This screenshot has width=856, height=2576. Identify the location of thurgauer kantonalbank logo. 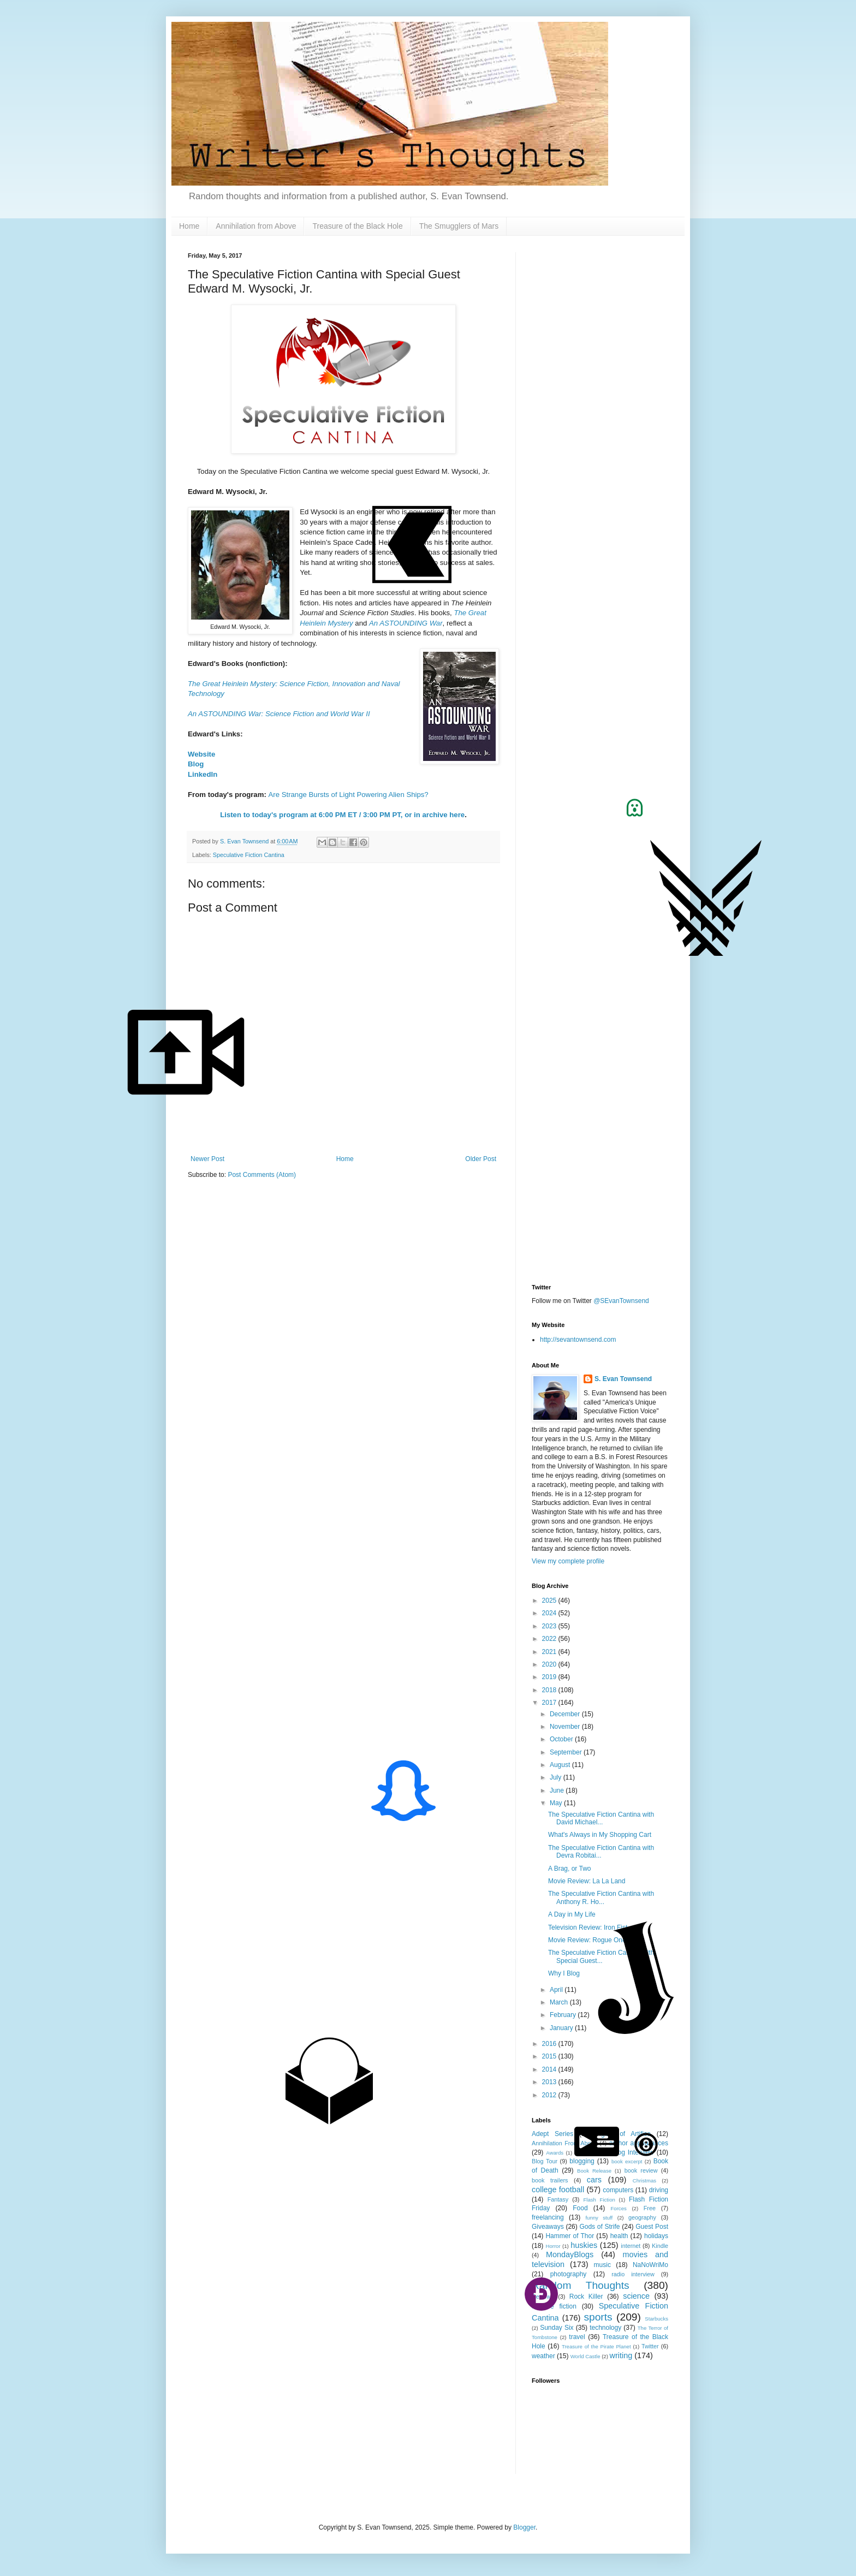
(412, 544).